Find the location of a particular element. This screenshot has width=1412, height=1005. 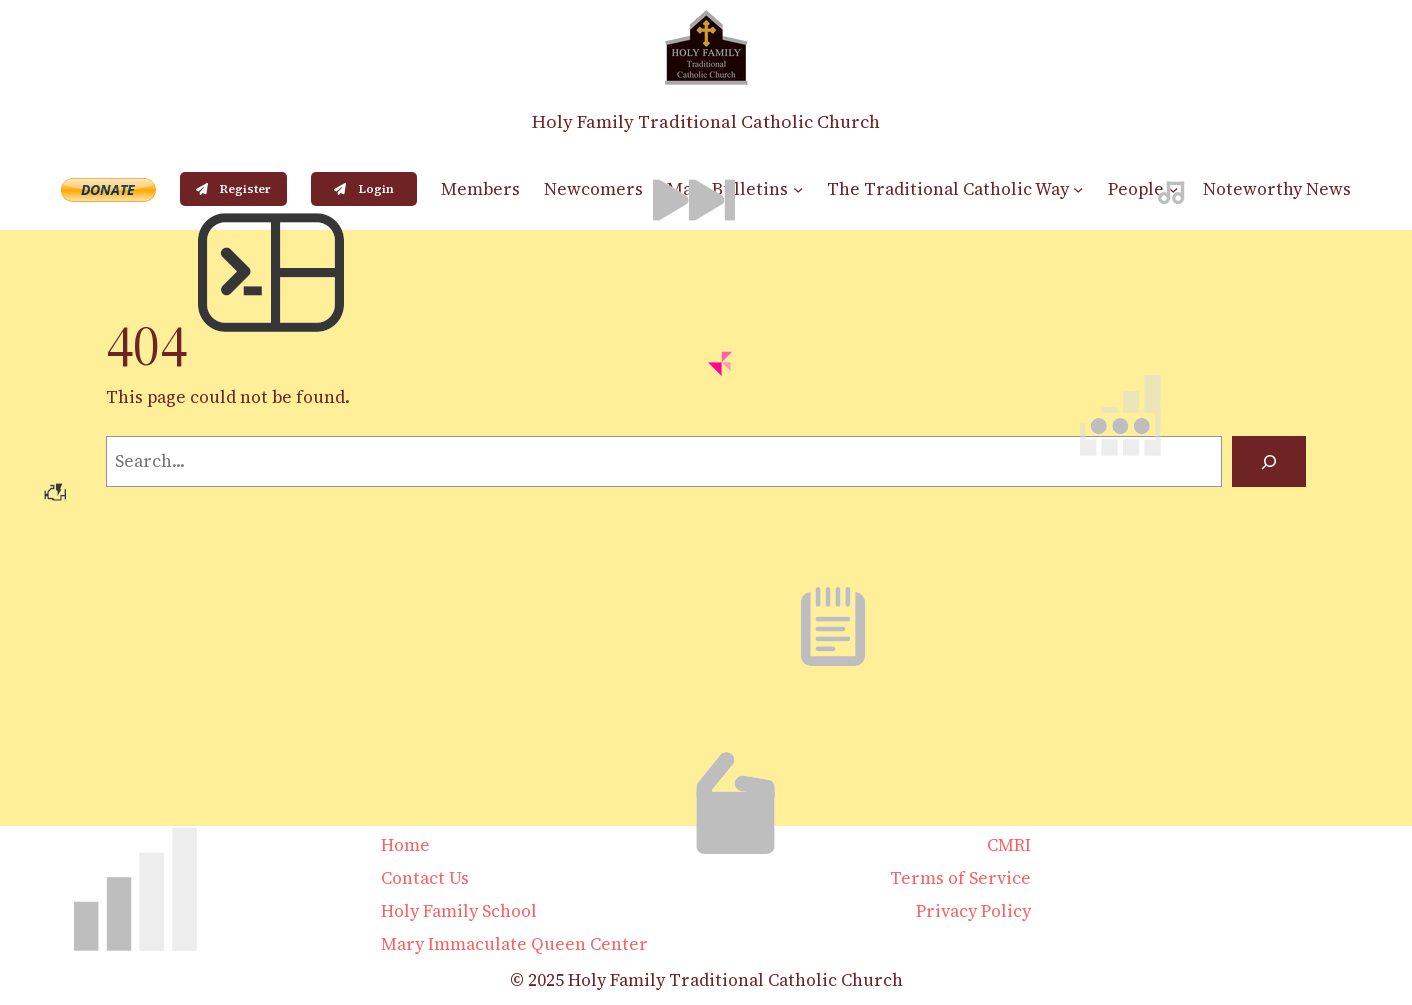

skip to the next track is located at coordinates (694, 200).